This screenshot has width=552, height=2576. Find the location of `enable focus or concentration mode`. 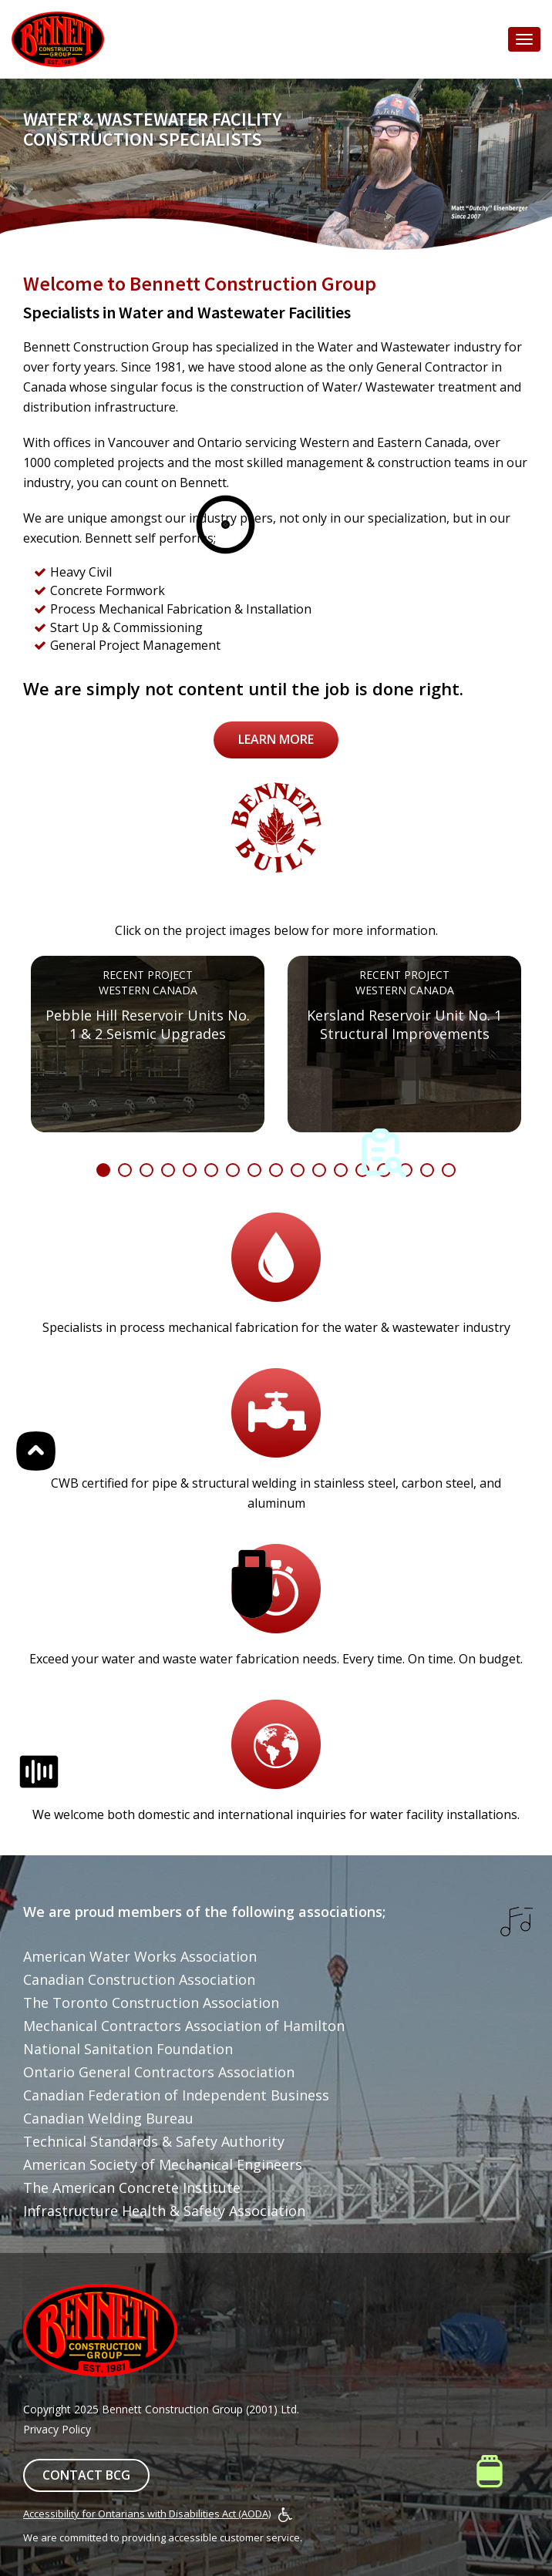

enable focus or concentration mode is located at coordinates (225, 524).